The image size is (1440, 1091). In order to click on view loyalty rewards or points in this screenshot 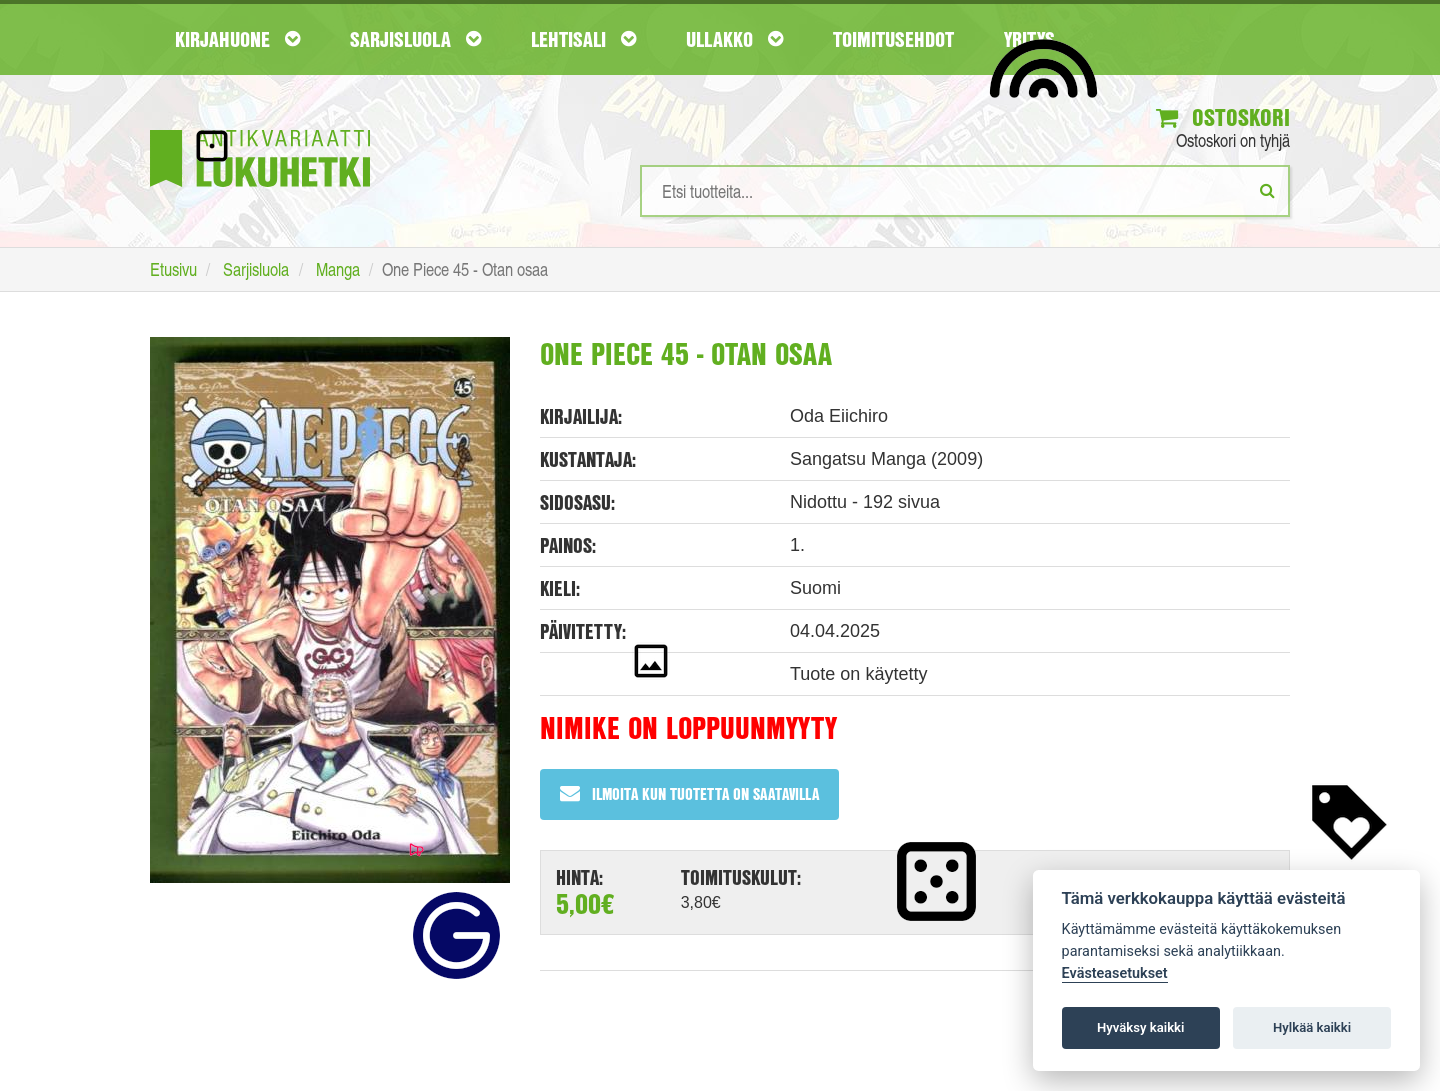, I will do `click(1348, 821)`.